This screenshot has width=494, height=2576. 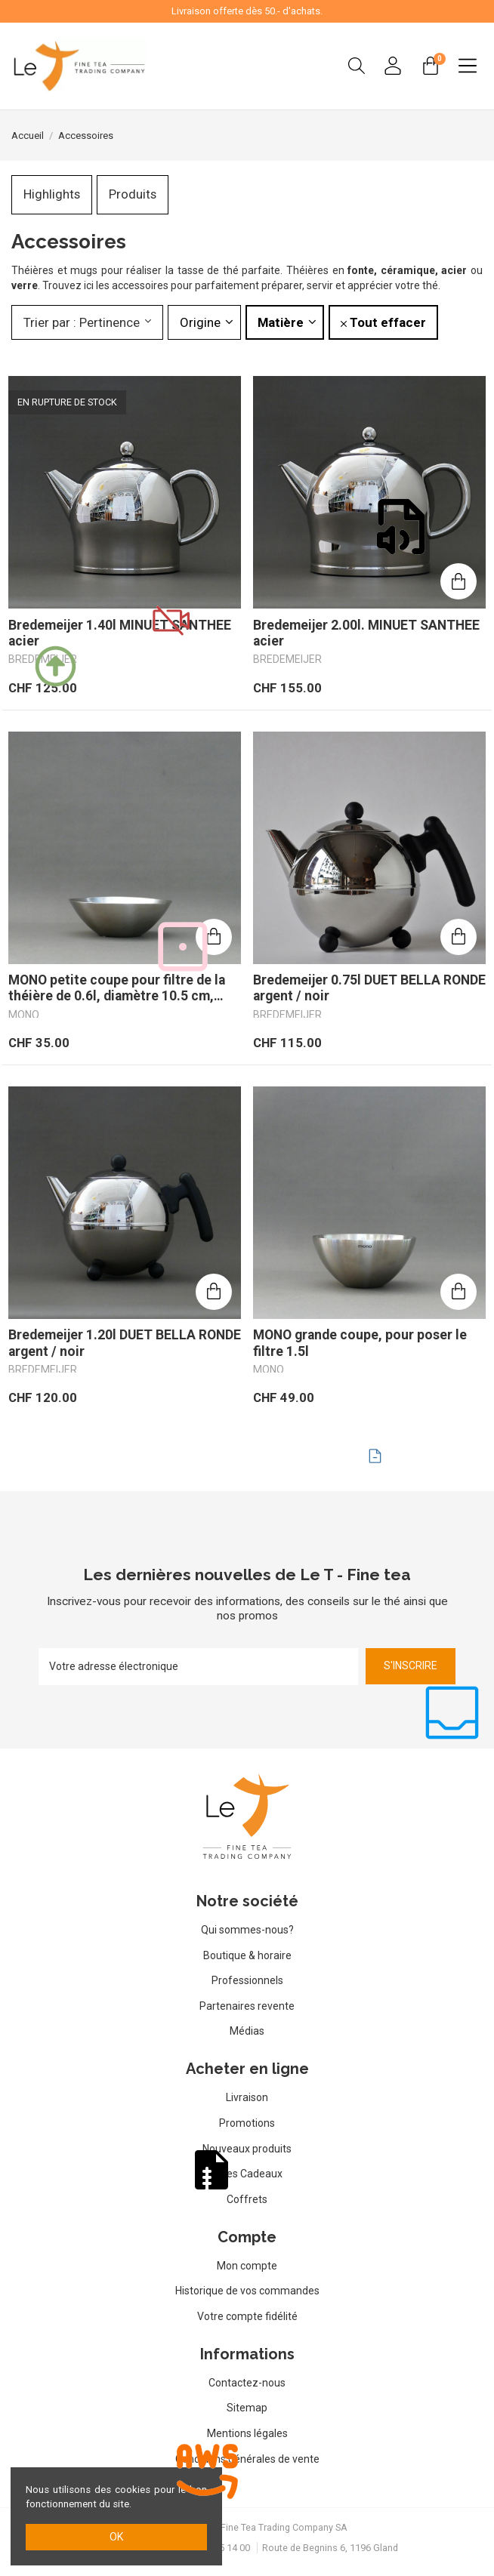 I want to click on access your inbox or message tray, so click(x=452, y=1712).